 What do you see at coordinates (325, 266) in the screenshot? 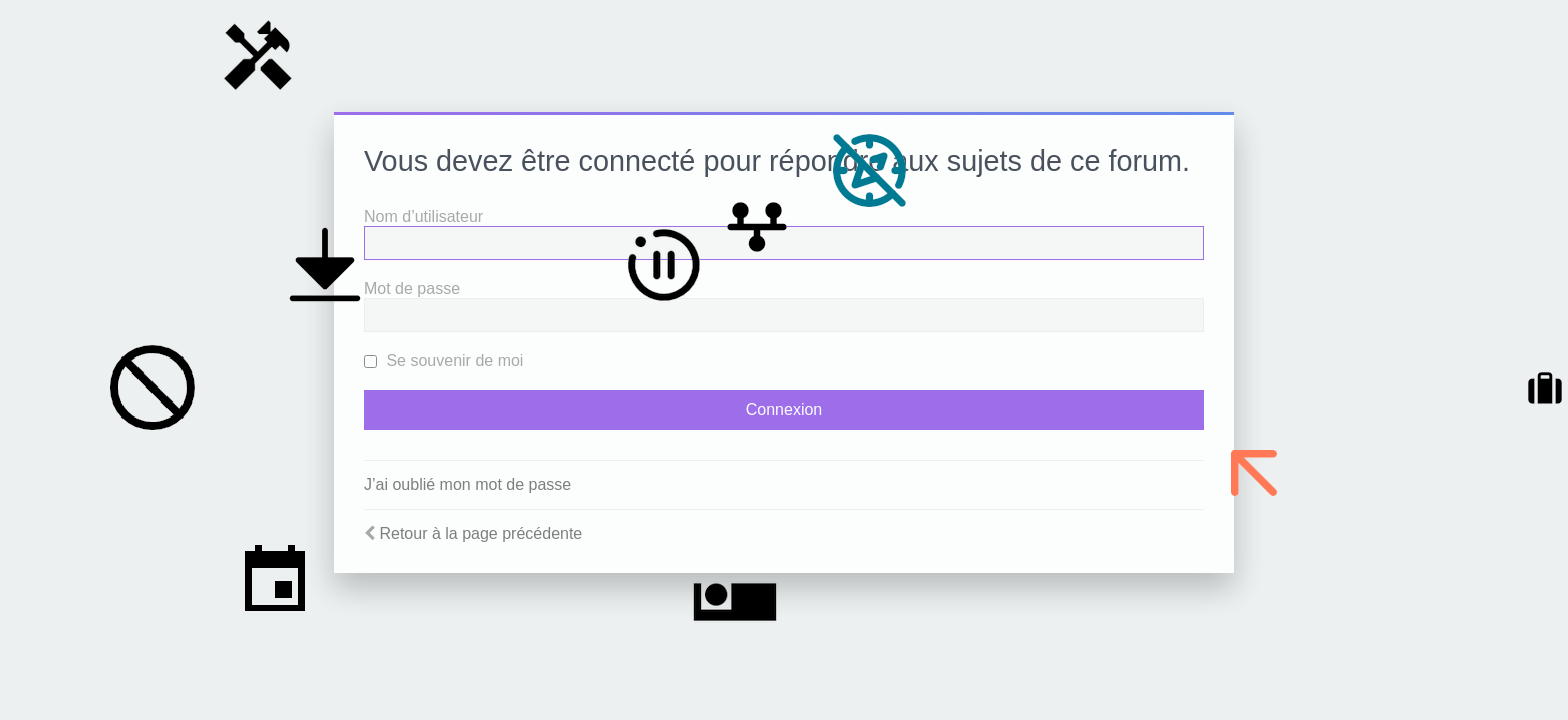
I see `download a file` at bounding box center [325, 266].